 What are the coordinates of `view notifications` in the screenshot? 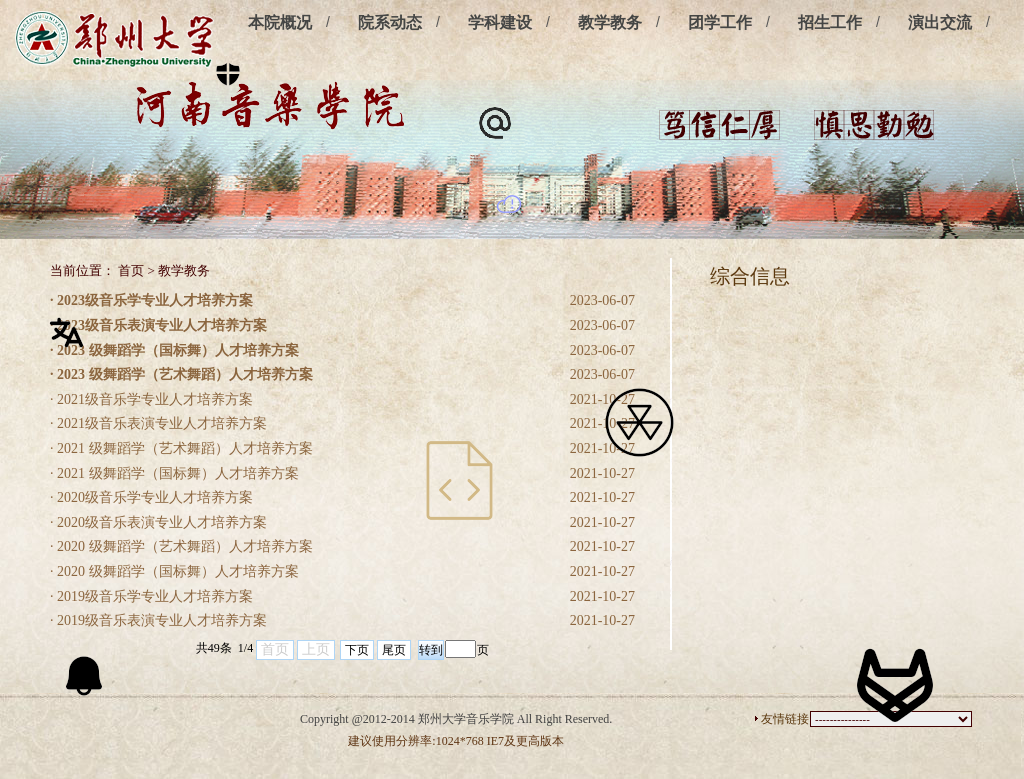 It's located at (84, 676).